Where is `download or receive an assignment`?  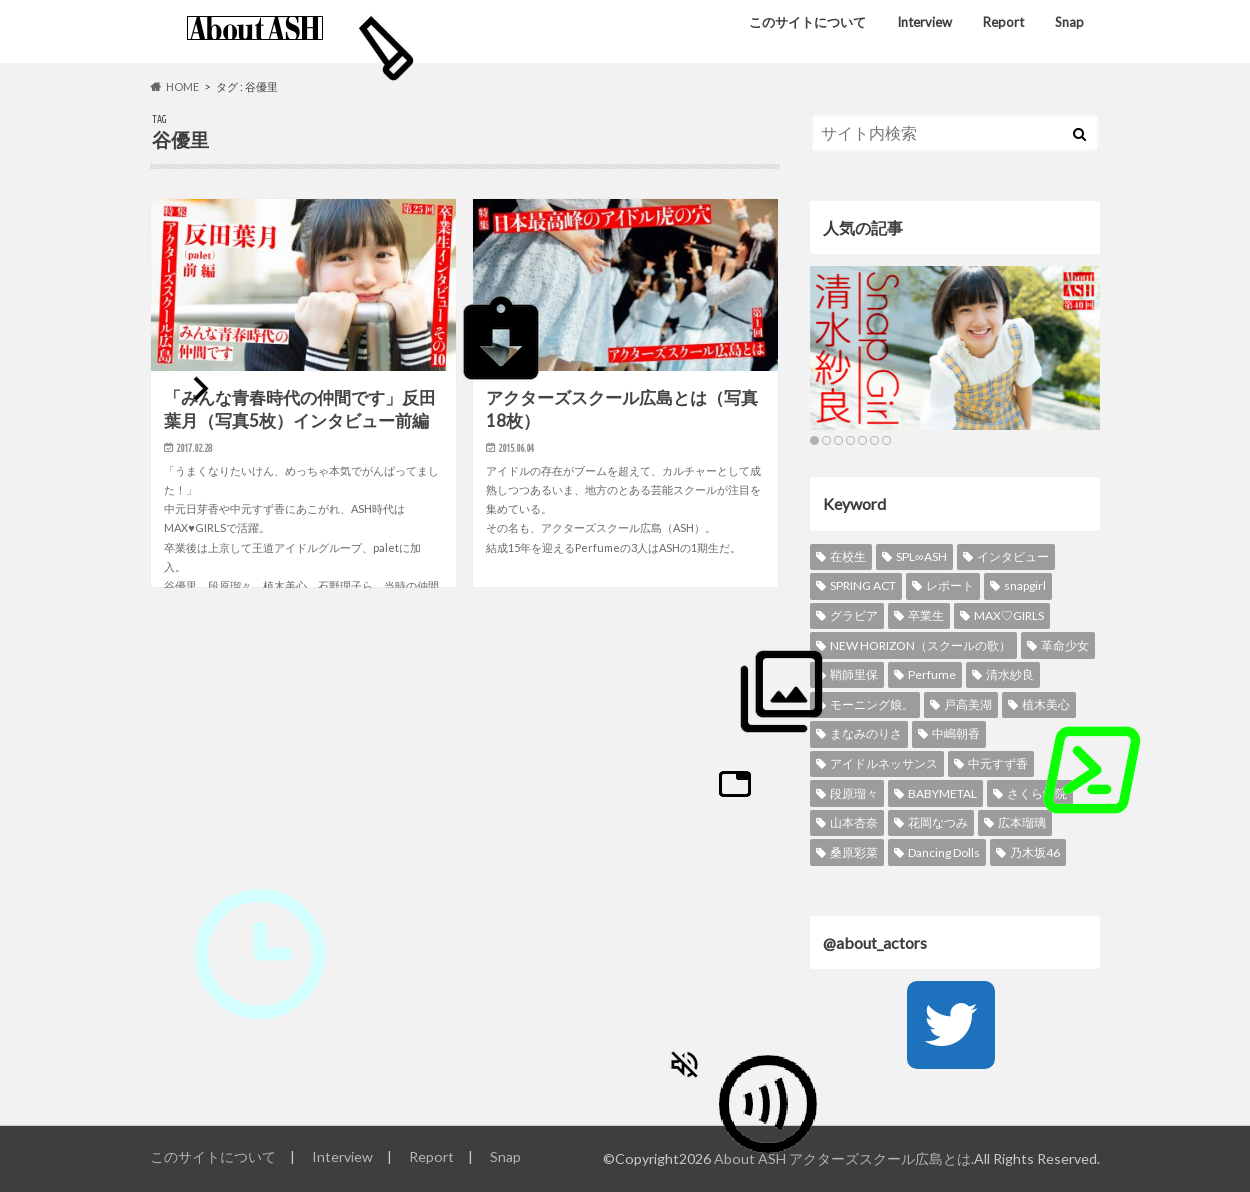
download or receive an assignment is located at coordinates (501, 342).